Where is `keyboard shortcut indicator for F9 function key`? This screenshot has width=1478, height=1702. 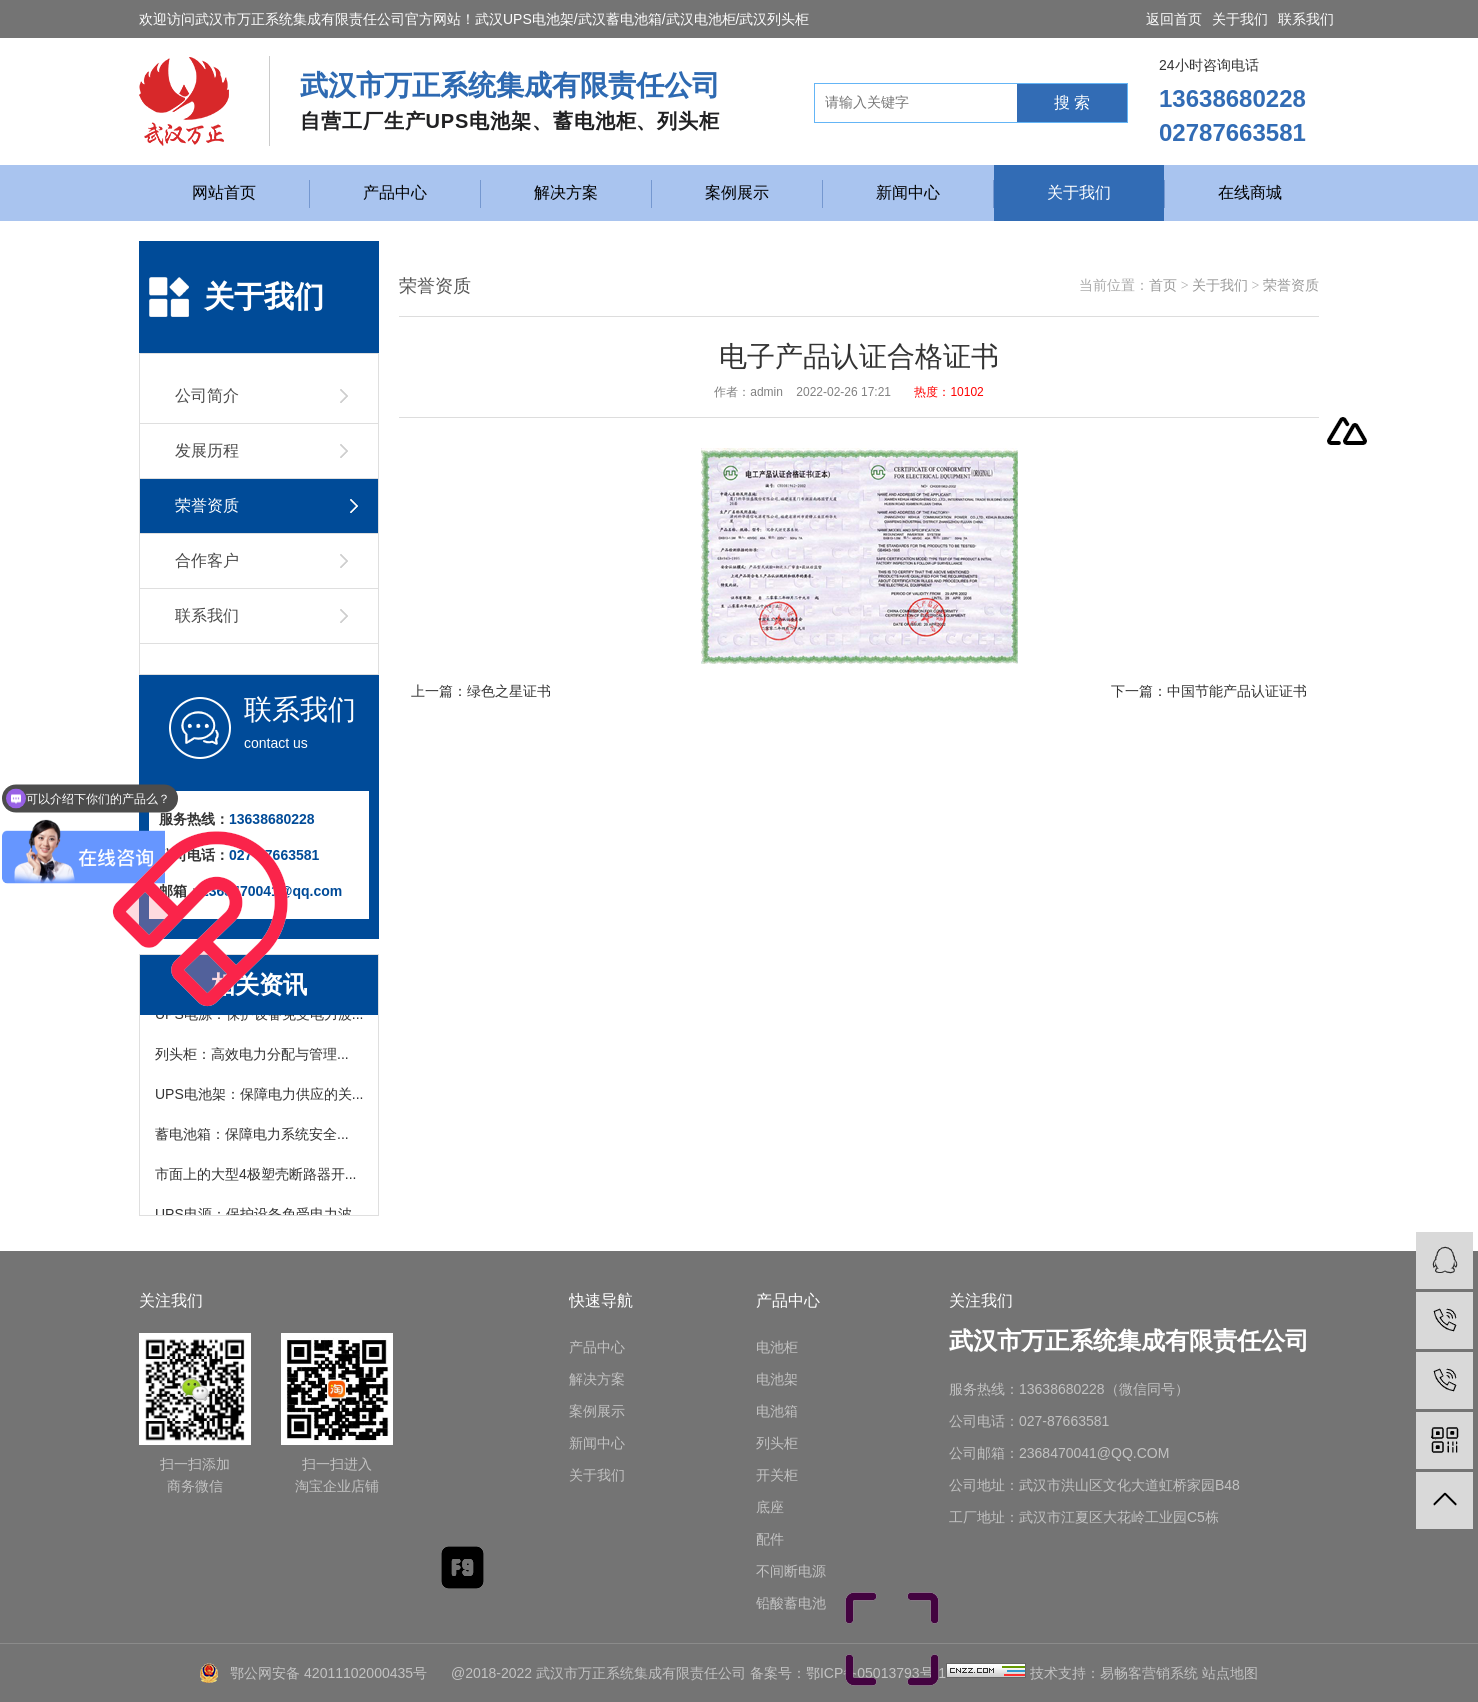
keyboard shortcut indicator for F9 function key is located at coordinates (462, 1567).